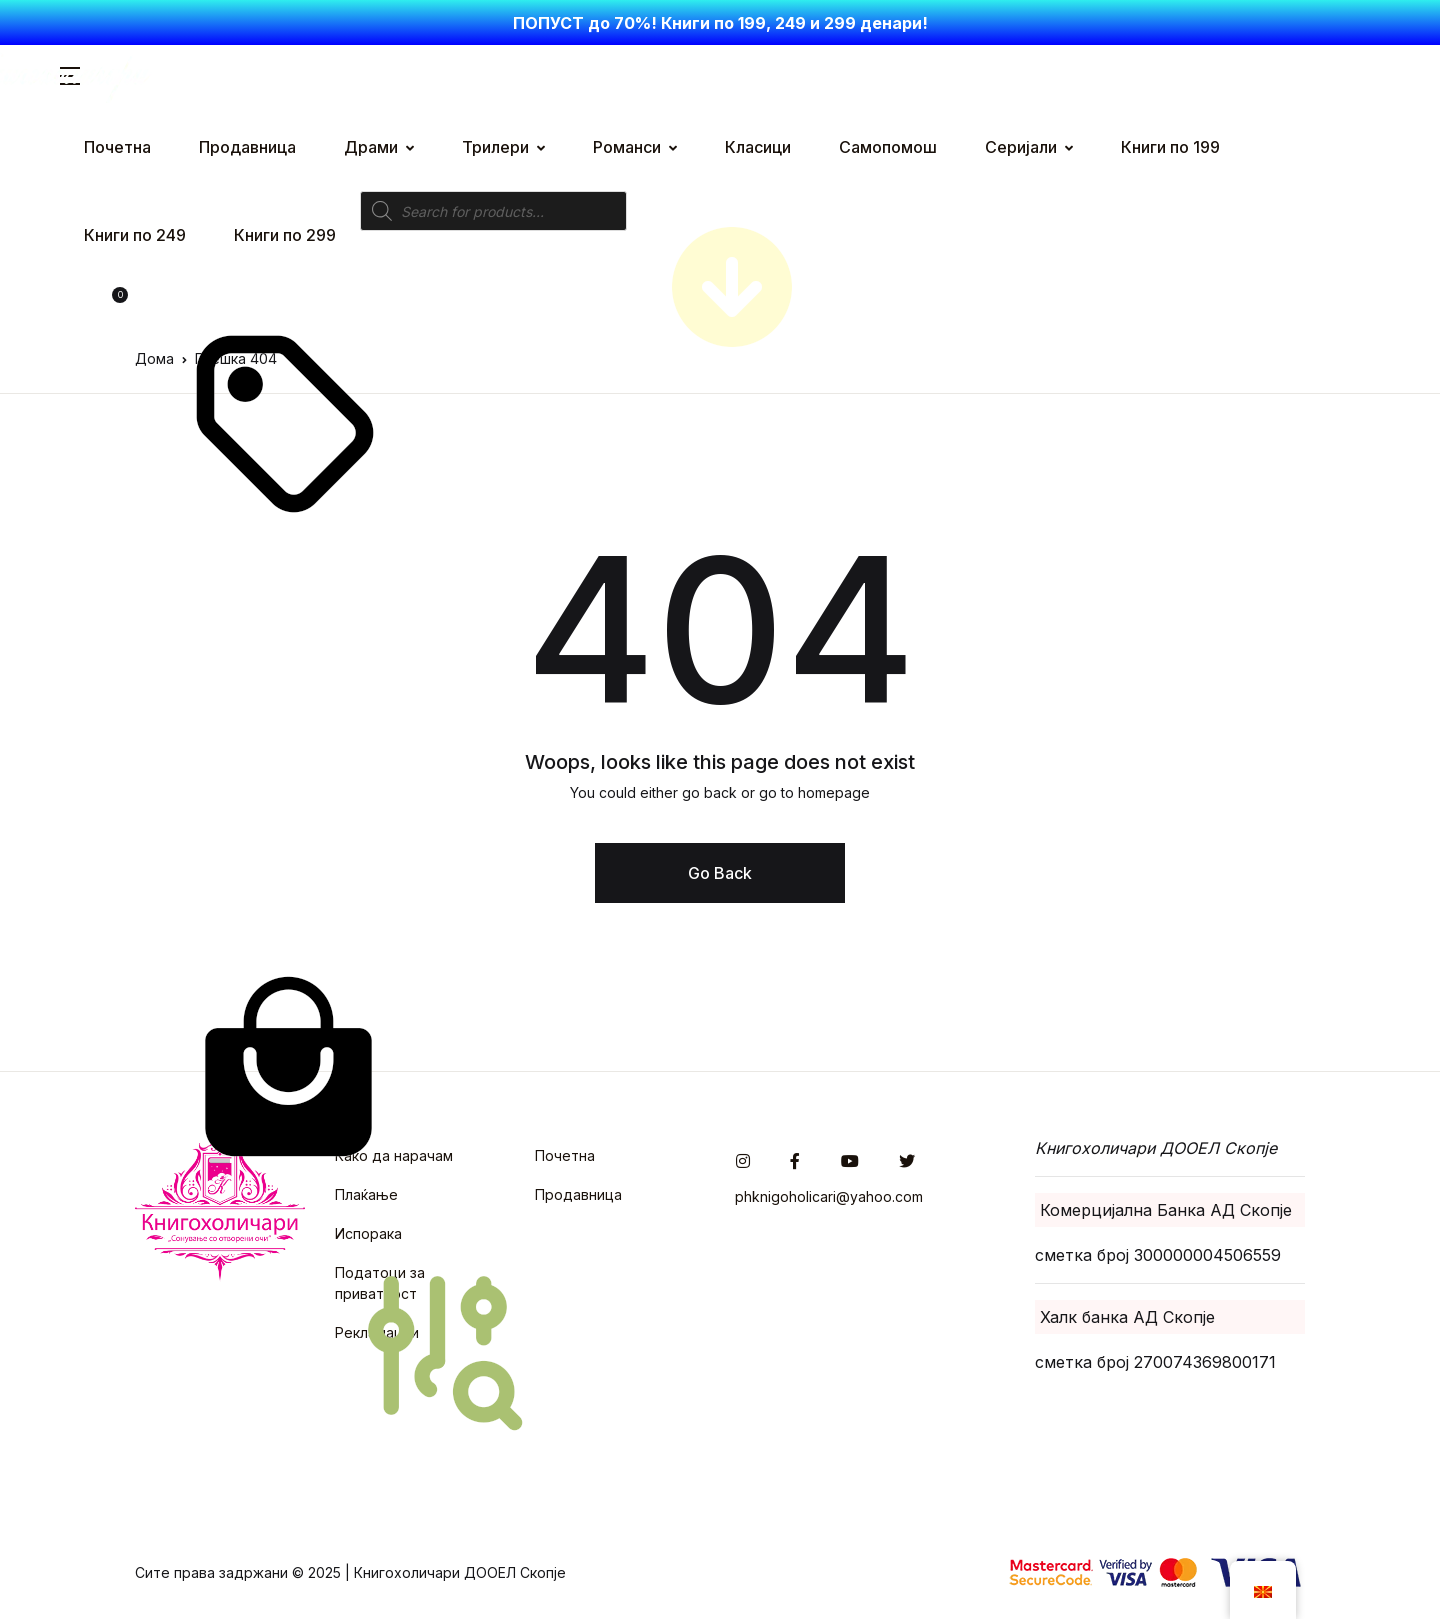 This screenshot has height=1619, width=1440. What do you see at coordinates (285, 424) in the screenshot?
I see `add or manage tags` at bounding box center [285, 424].